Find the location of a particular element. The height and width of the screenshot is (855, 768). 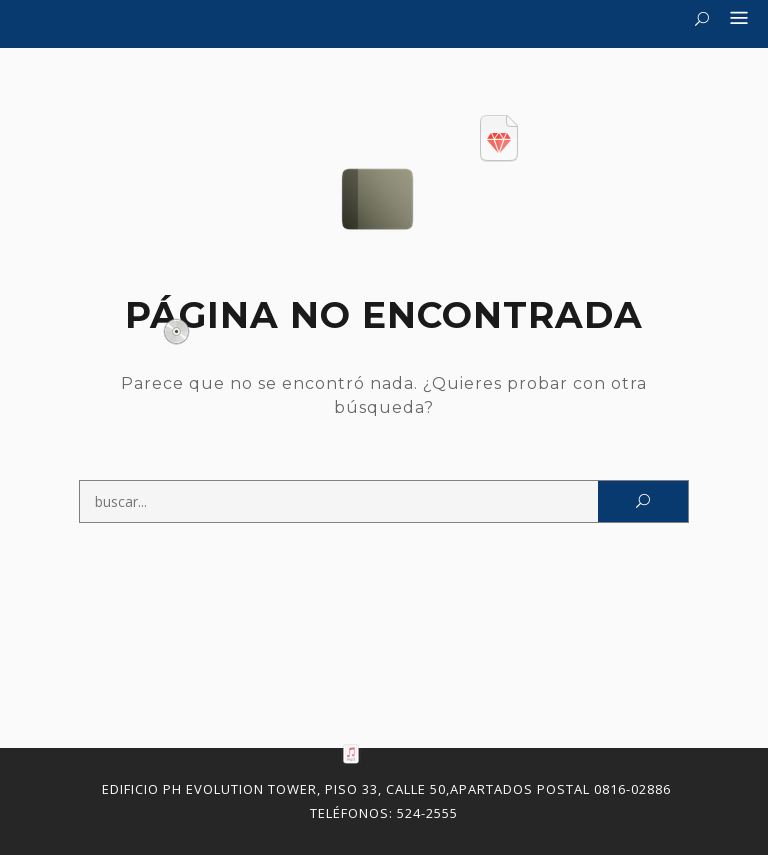

an mp3 audio file is located at coordinates (351, 754).